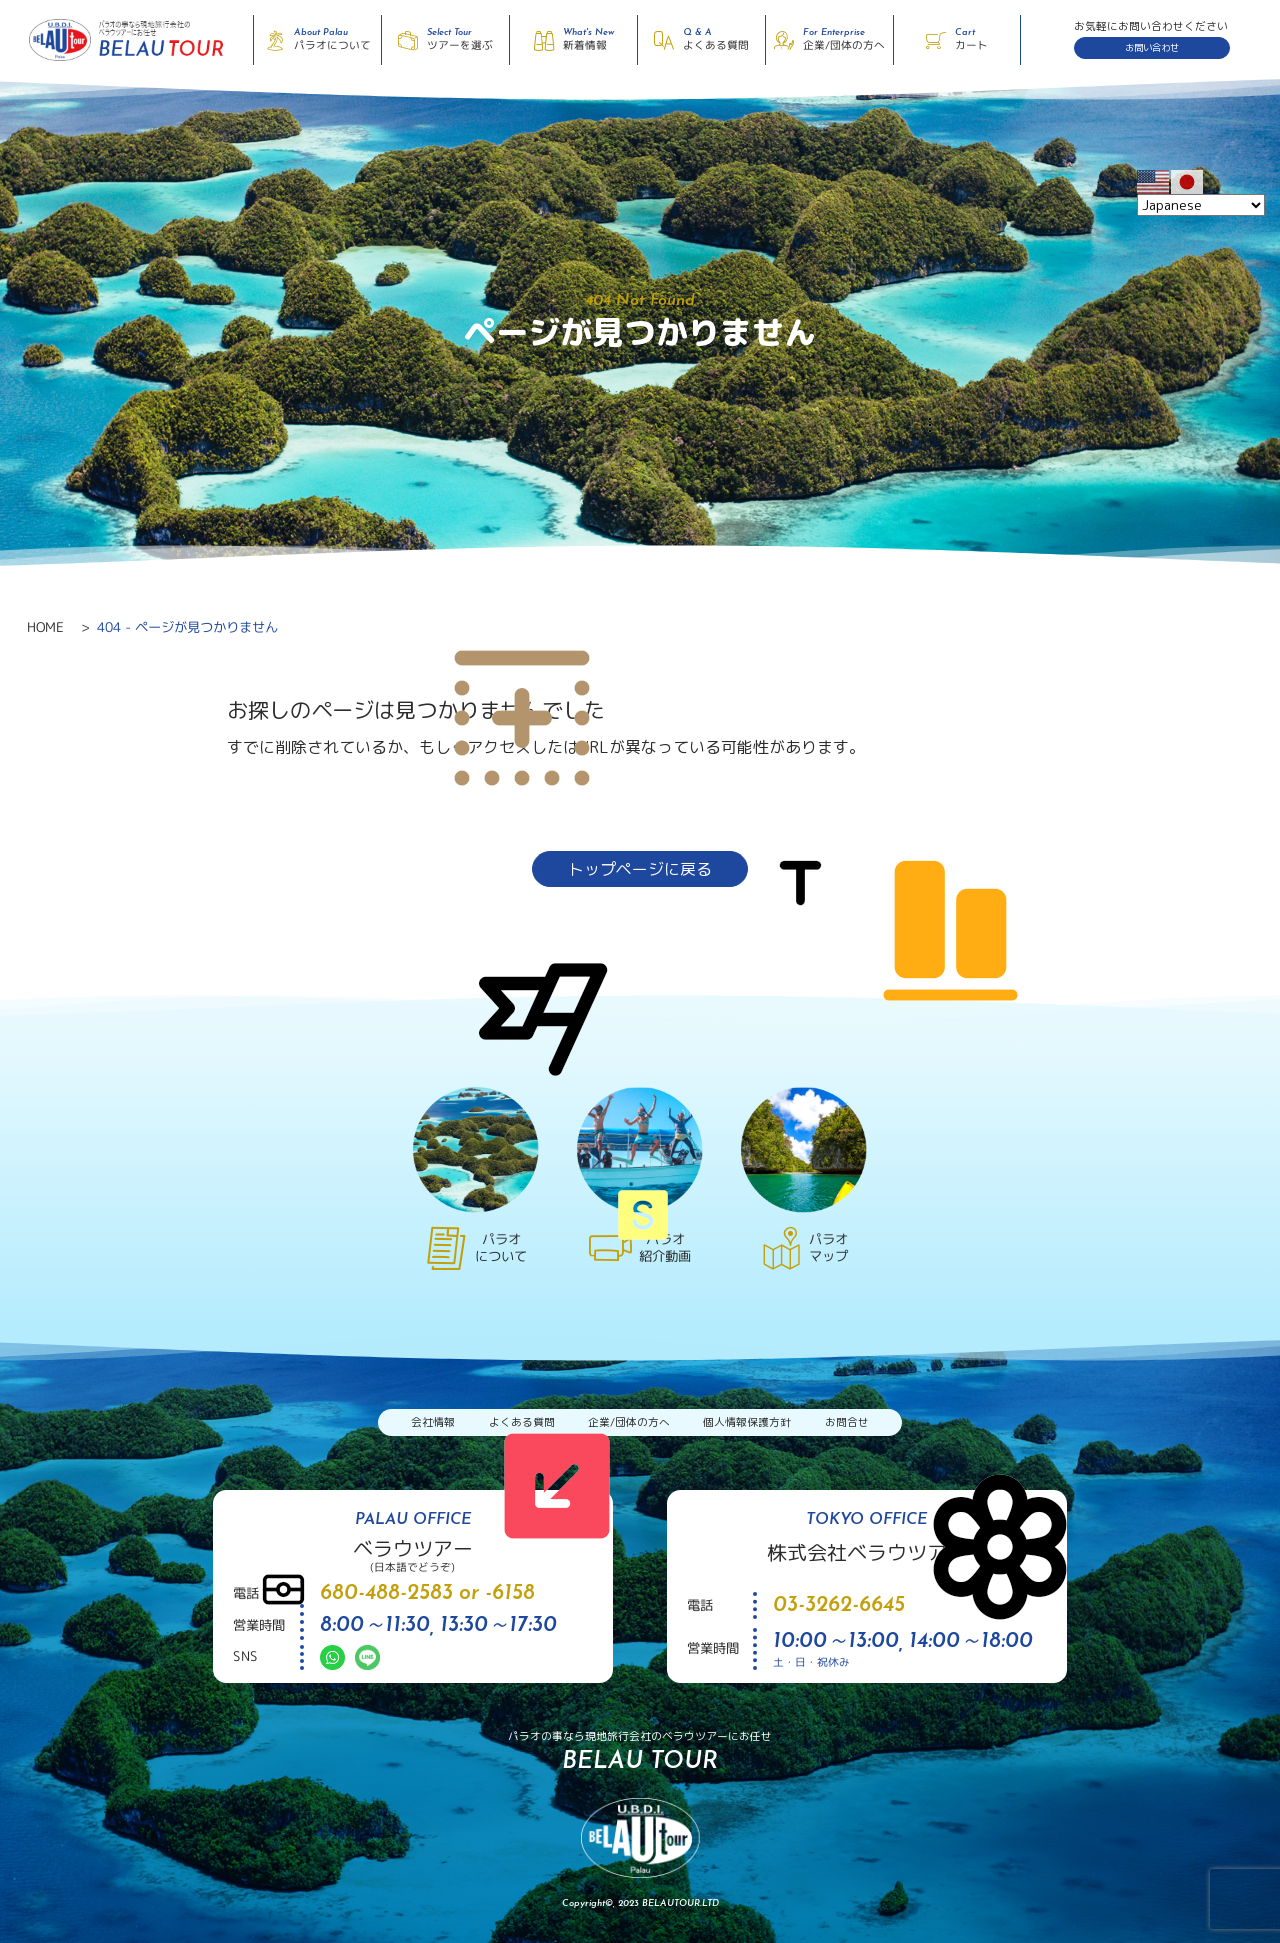 The image size is (1280, 1943). I want to click on open more options menu, so click(930, 425).